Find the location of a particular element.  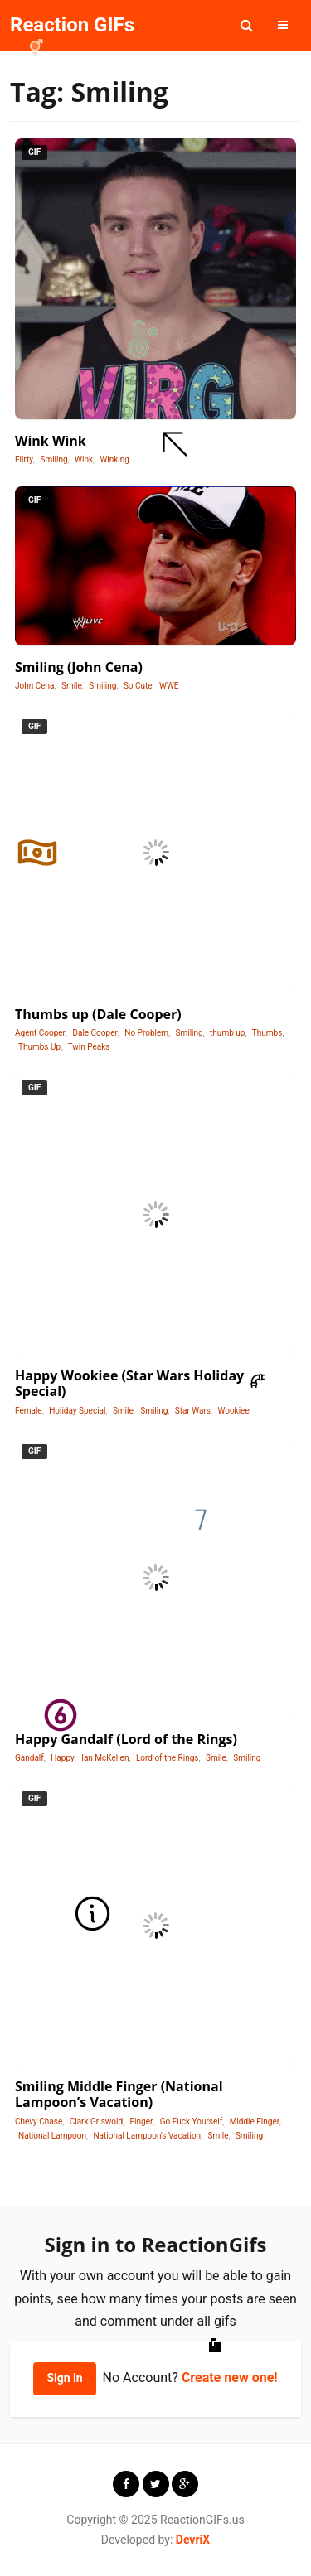

view more information or details is located at coordinates (92, 1913).